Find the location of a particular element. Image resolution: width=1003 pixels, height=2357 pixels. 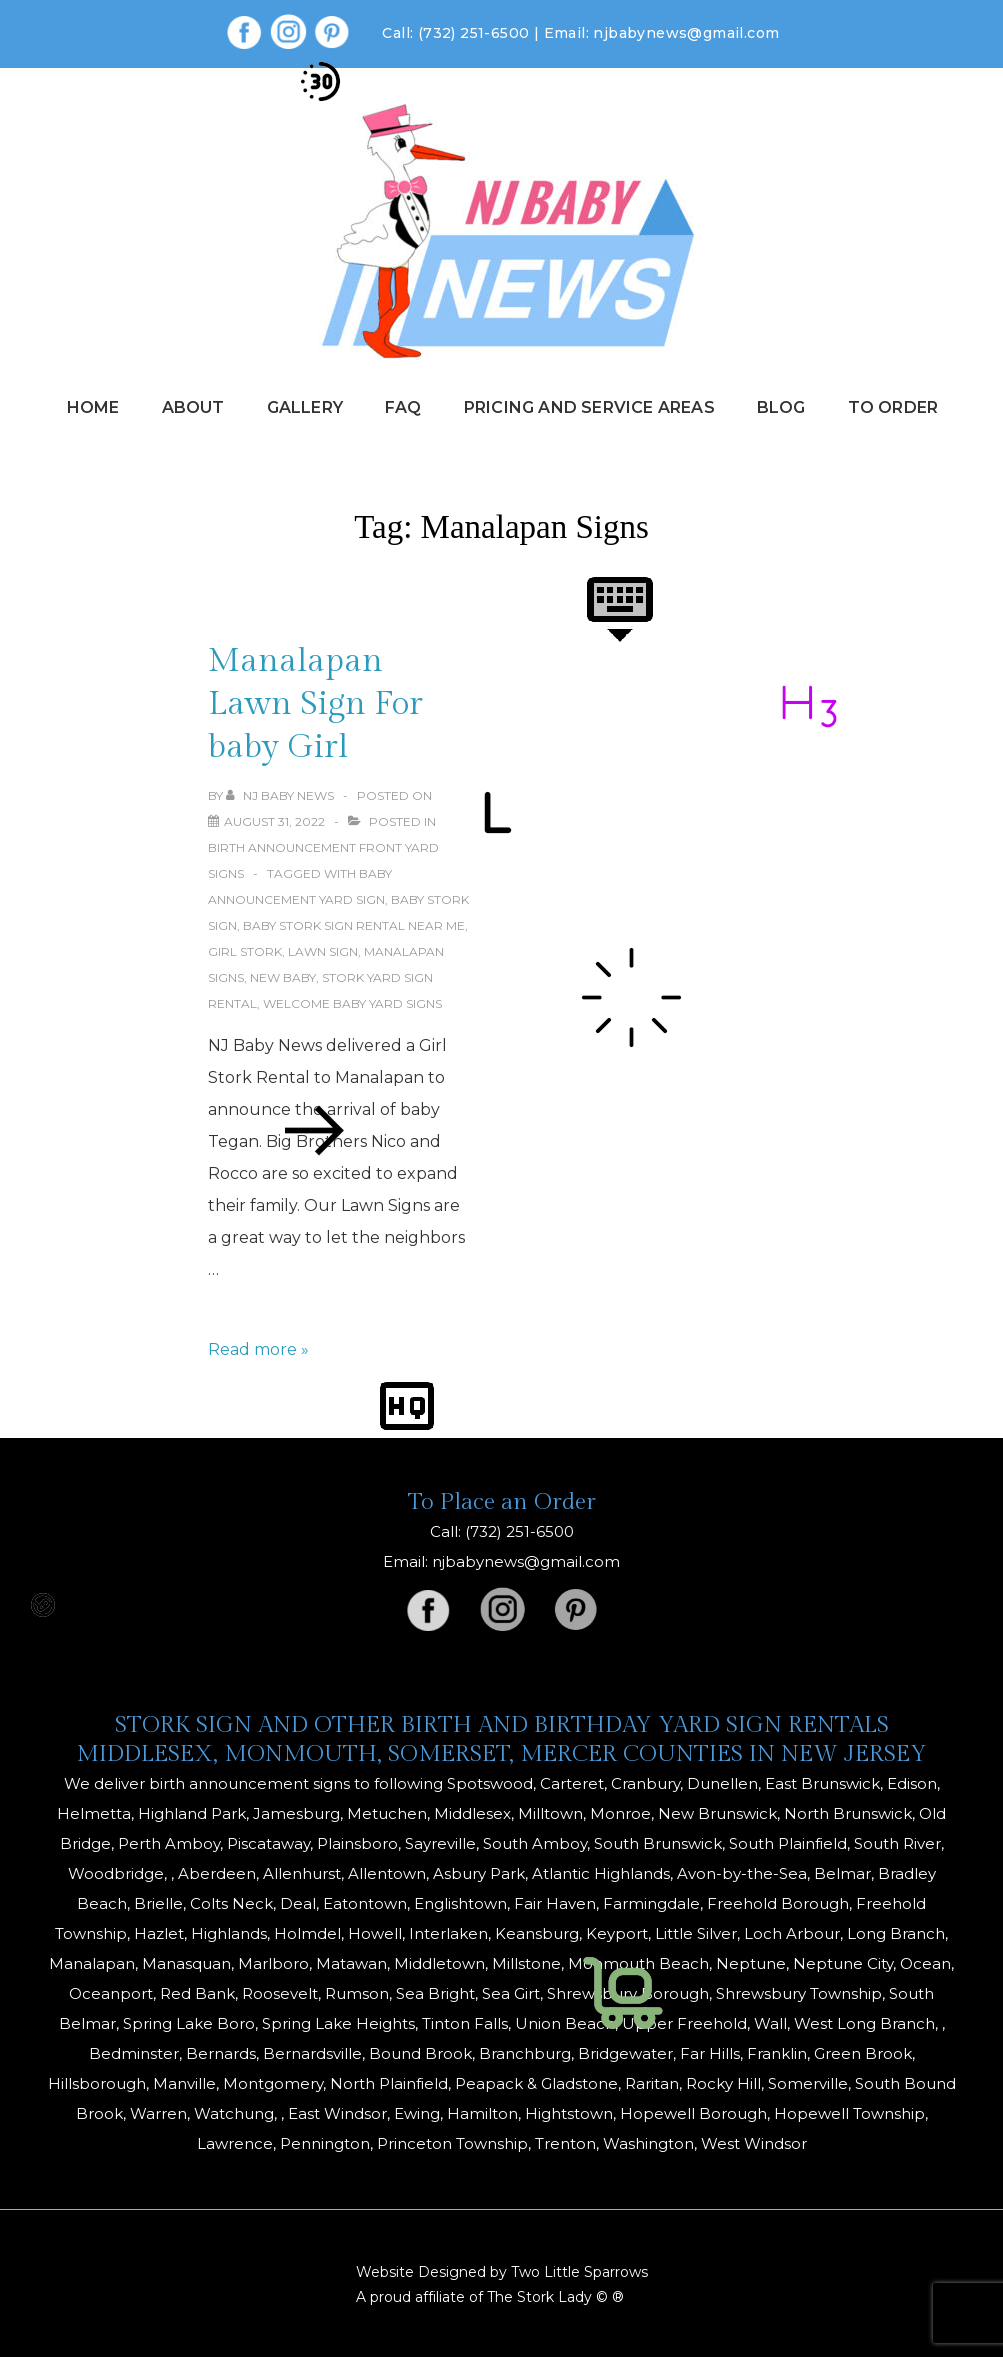

hide the on-screen keyboard is located at coordinates (620, 606).